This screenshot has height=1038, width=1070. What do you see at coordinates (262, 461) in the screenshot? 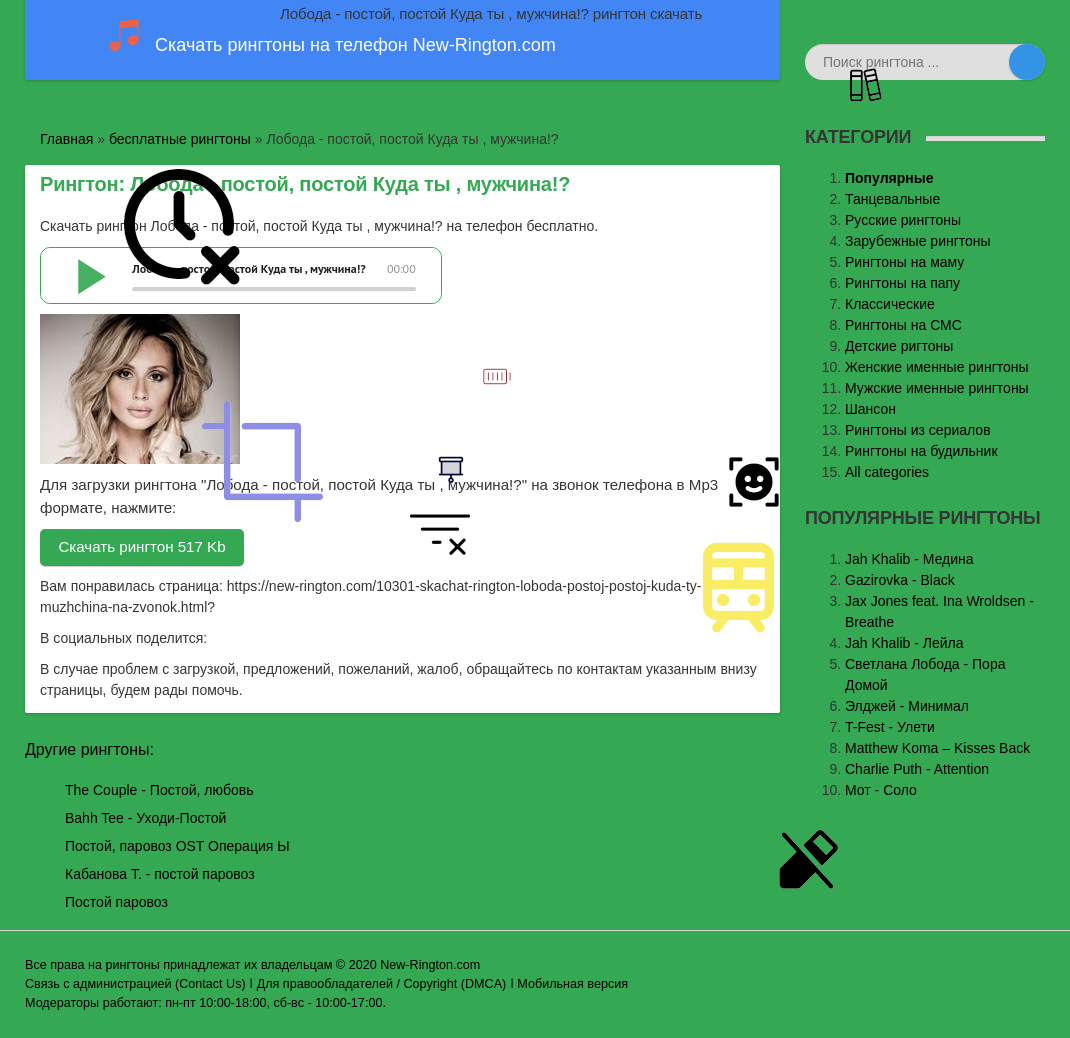
I see `crop an image or photo` at bounding box center [262, 461].